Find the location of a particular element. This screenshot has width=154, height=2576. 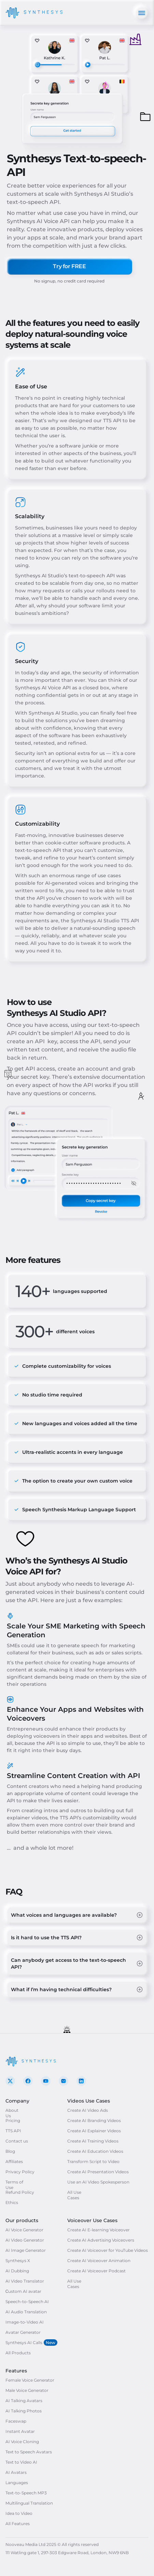

view calendar or schedule is located at coordinates (8, 1074).